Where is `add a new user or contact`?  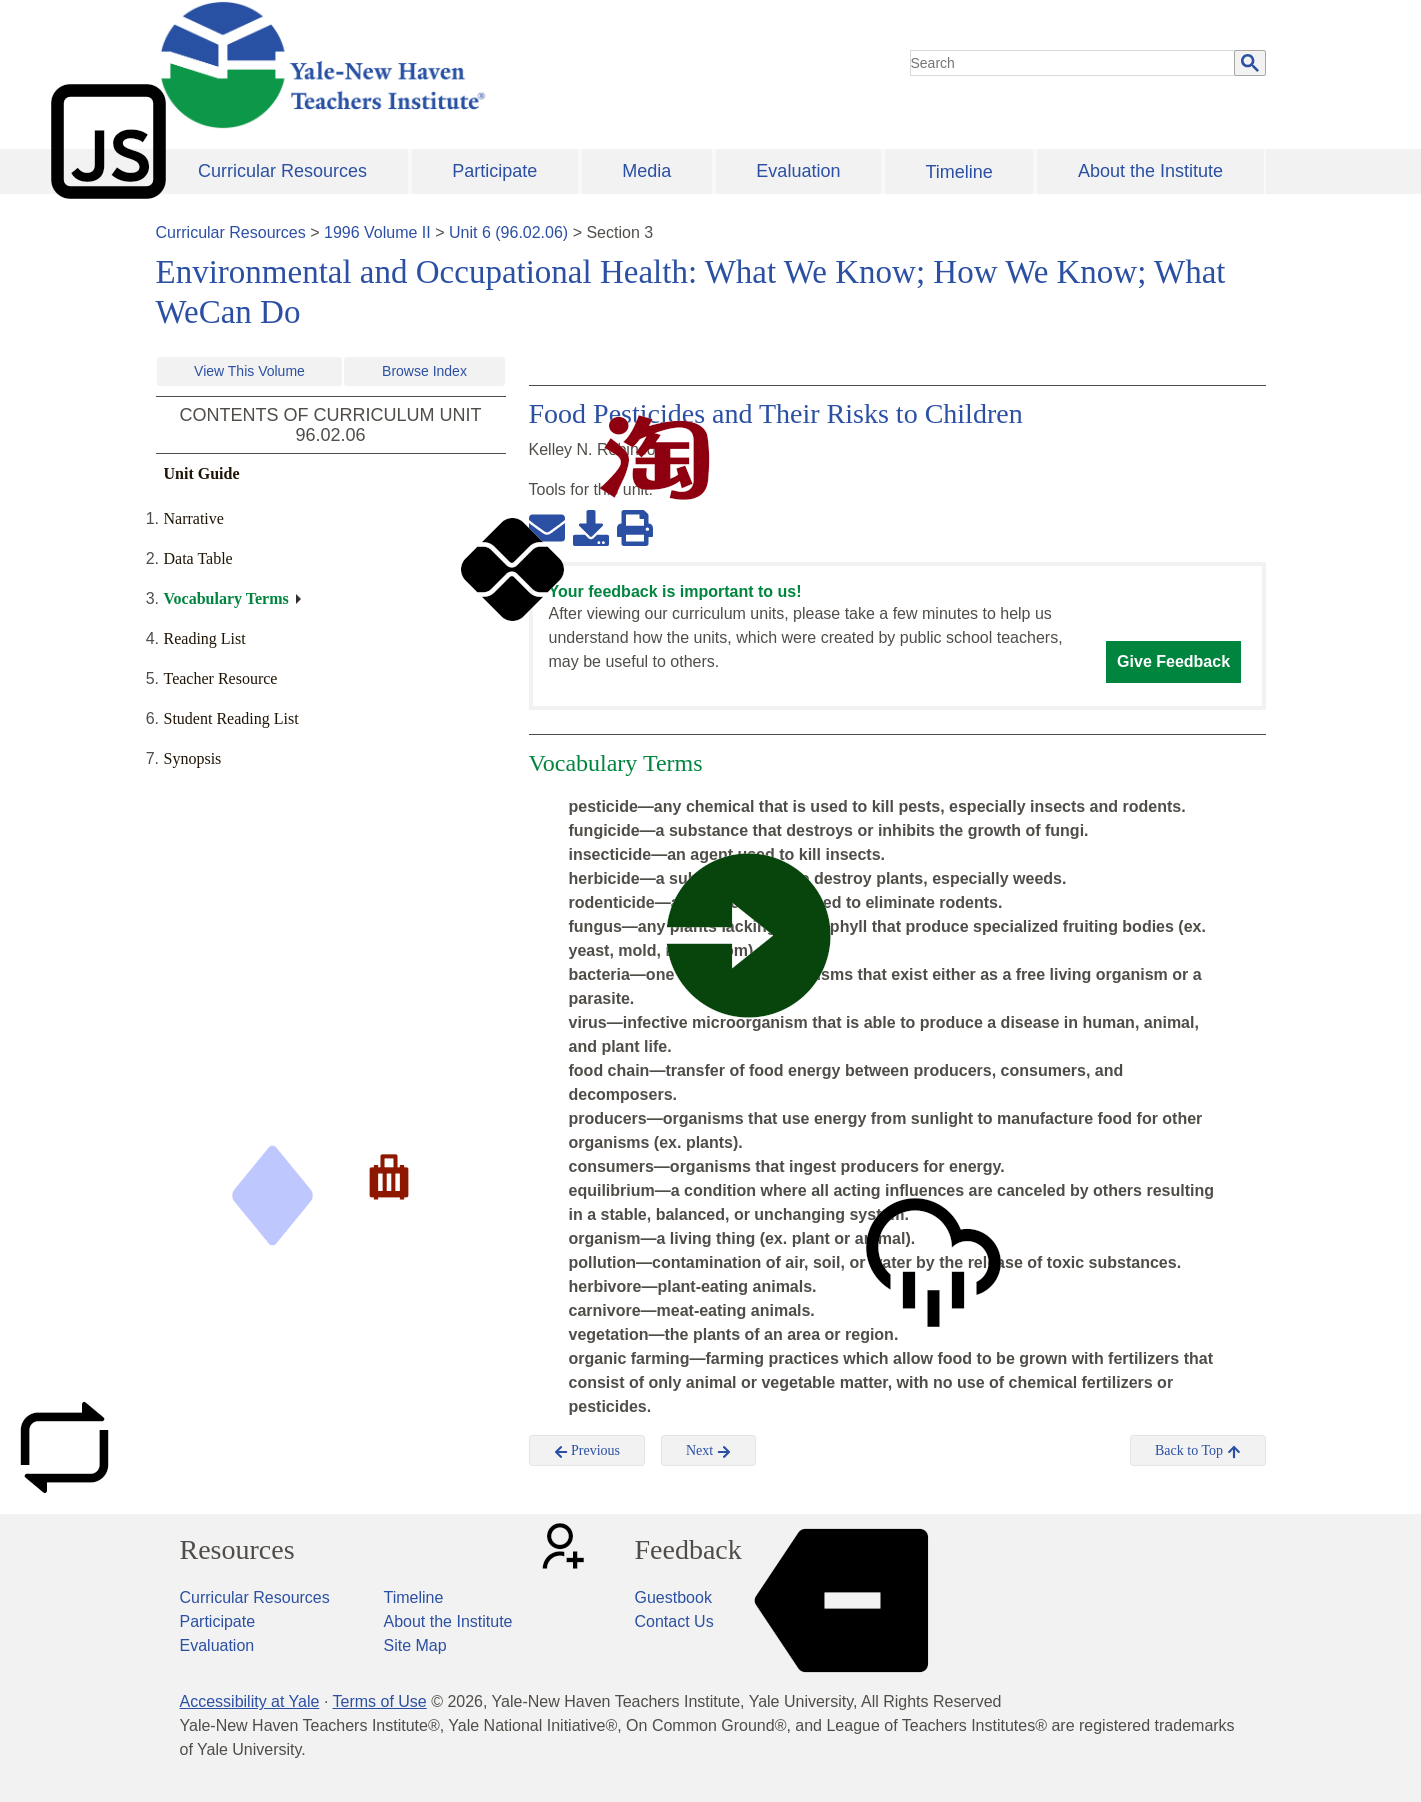 add a new user or contact is located at coordinates (560, 1547).